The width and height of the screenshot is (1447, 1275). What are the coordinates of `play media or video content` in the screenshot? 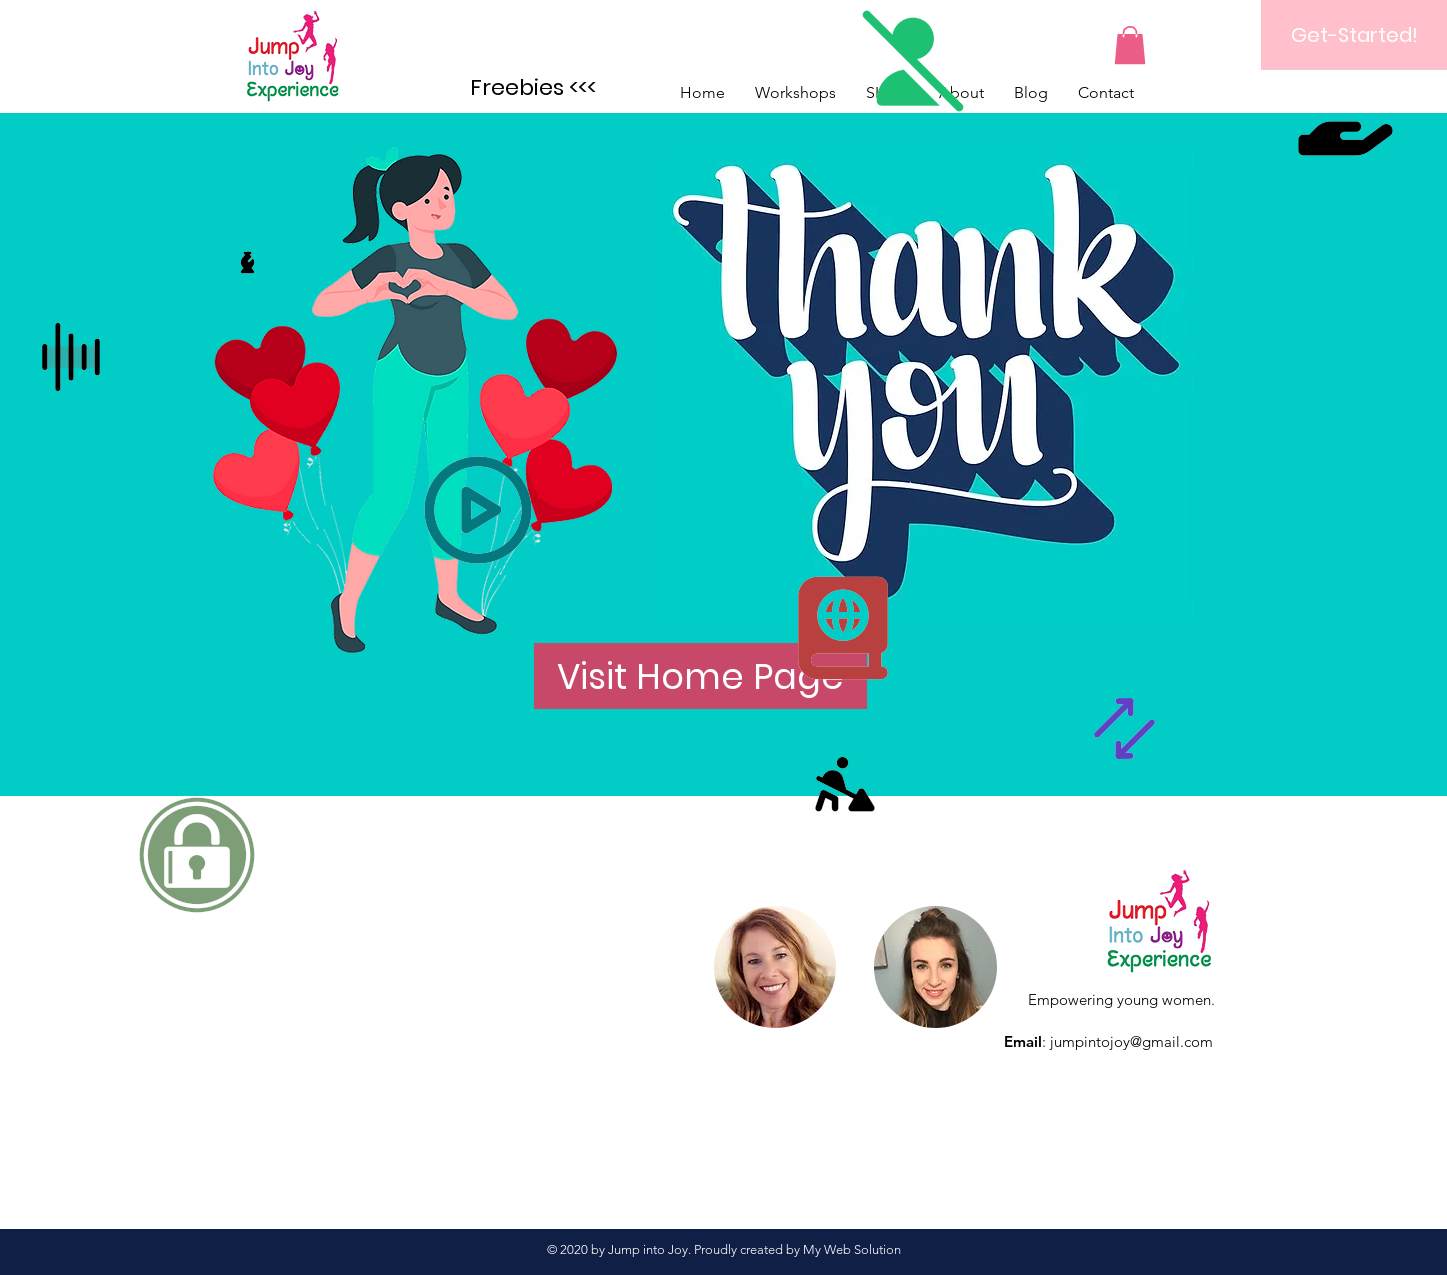 It's located at (478, 510).